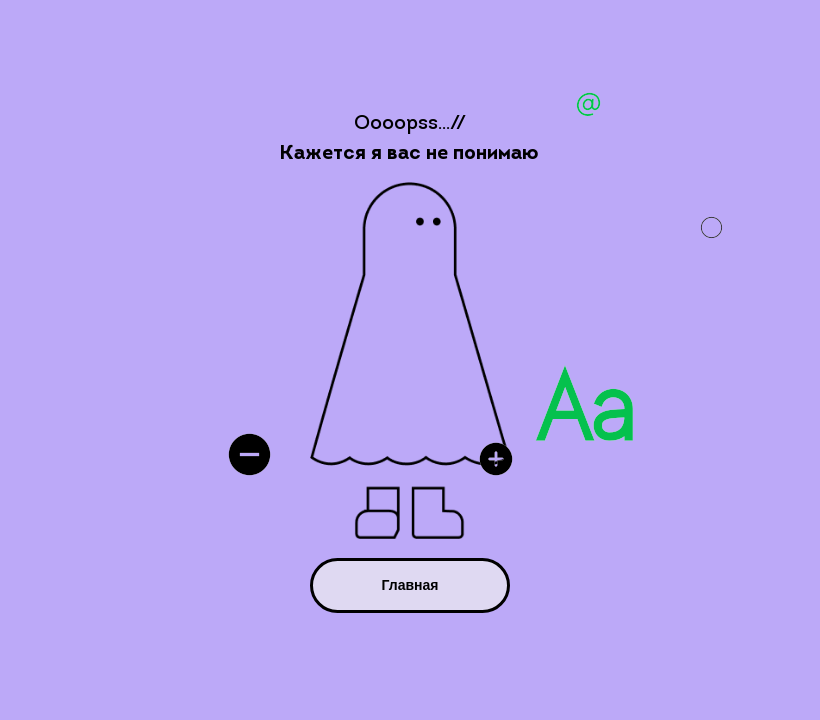  I want to click on unselected radio button or checkbox option, so click(711, 227).